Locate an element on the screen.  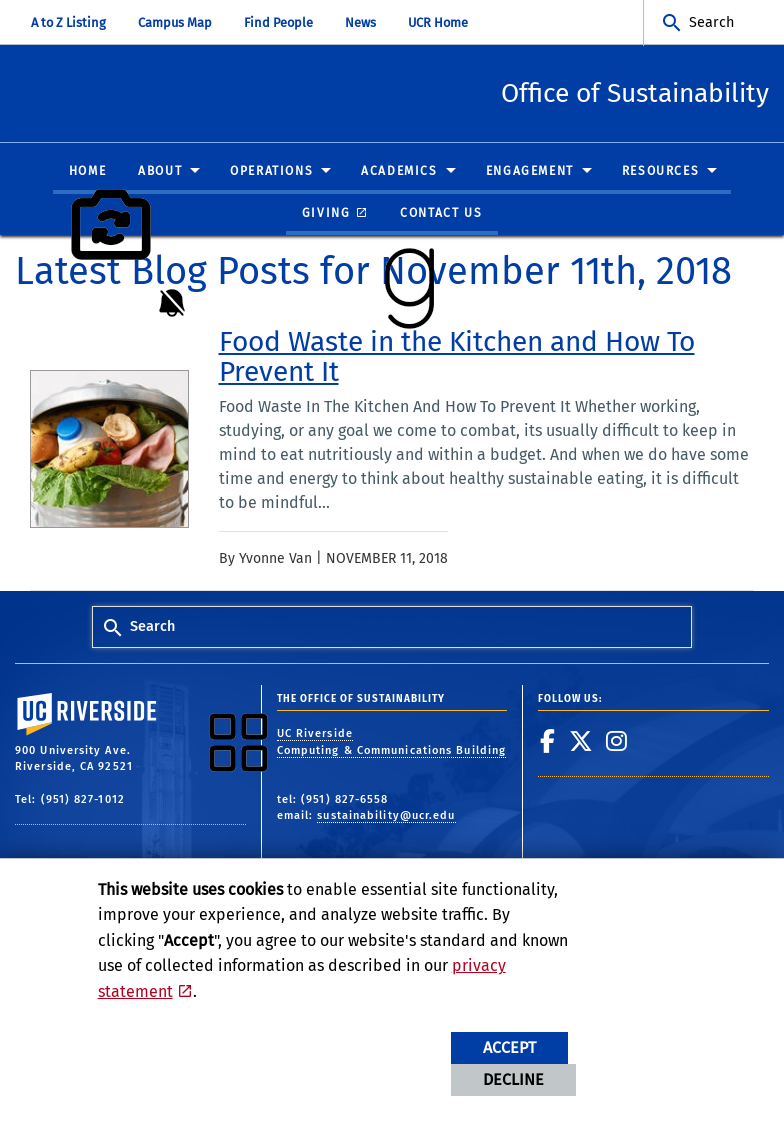
view all apps or menu grid is located at coordinates (238, 742).